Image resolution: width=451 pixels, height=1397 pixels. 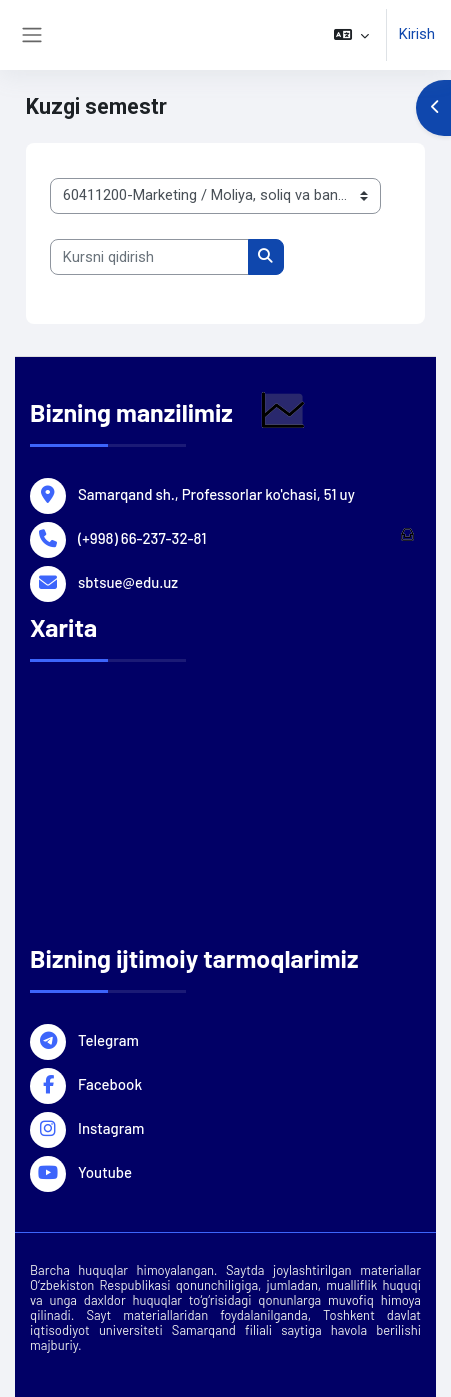 I want to click on view your inbox, so click(x=407, y=534).